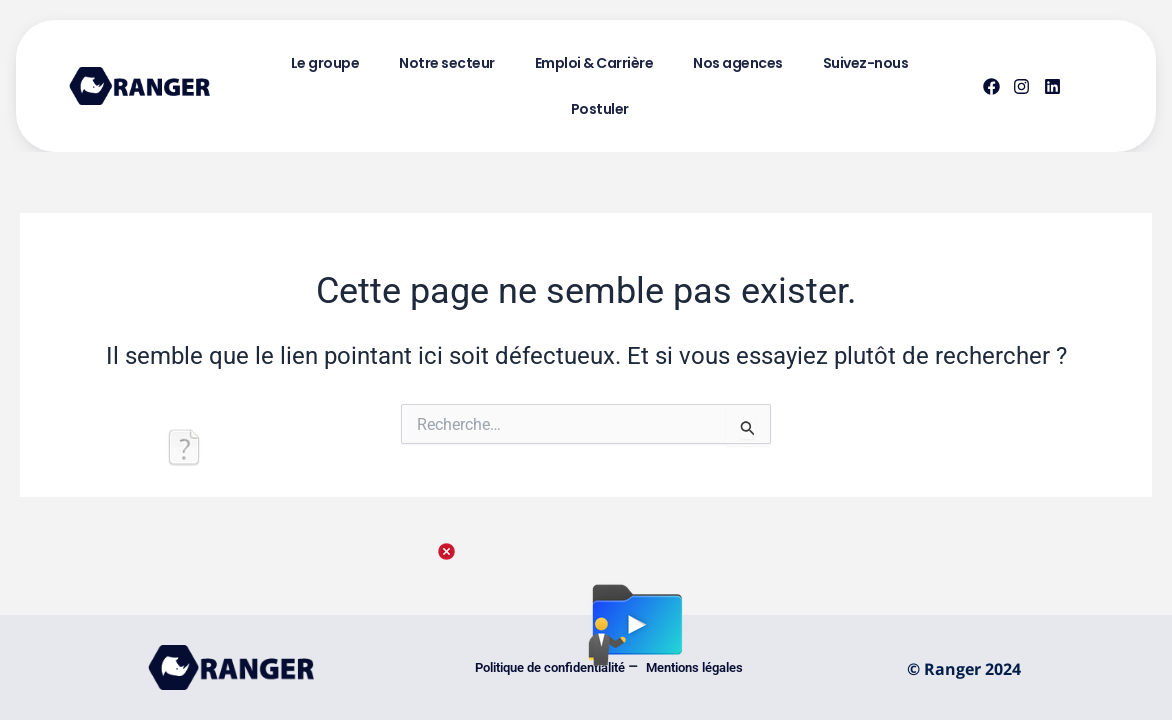 Image resolution: width=1172 pixels, height=720 pixels. Describe the element at coordinates (446, 551) in the screenshot. I see `close the current dialog or window` at that location.